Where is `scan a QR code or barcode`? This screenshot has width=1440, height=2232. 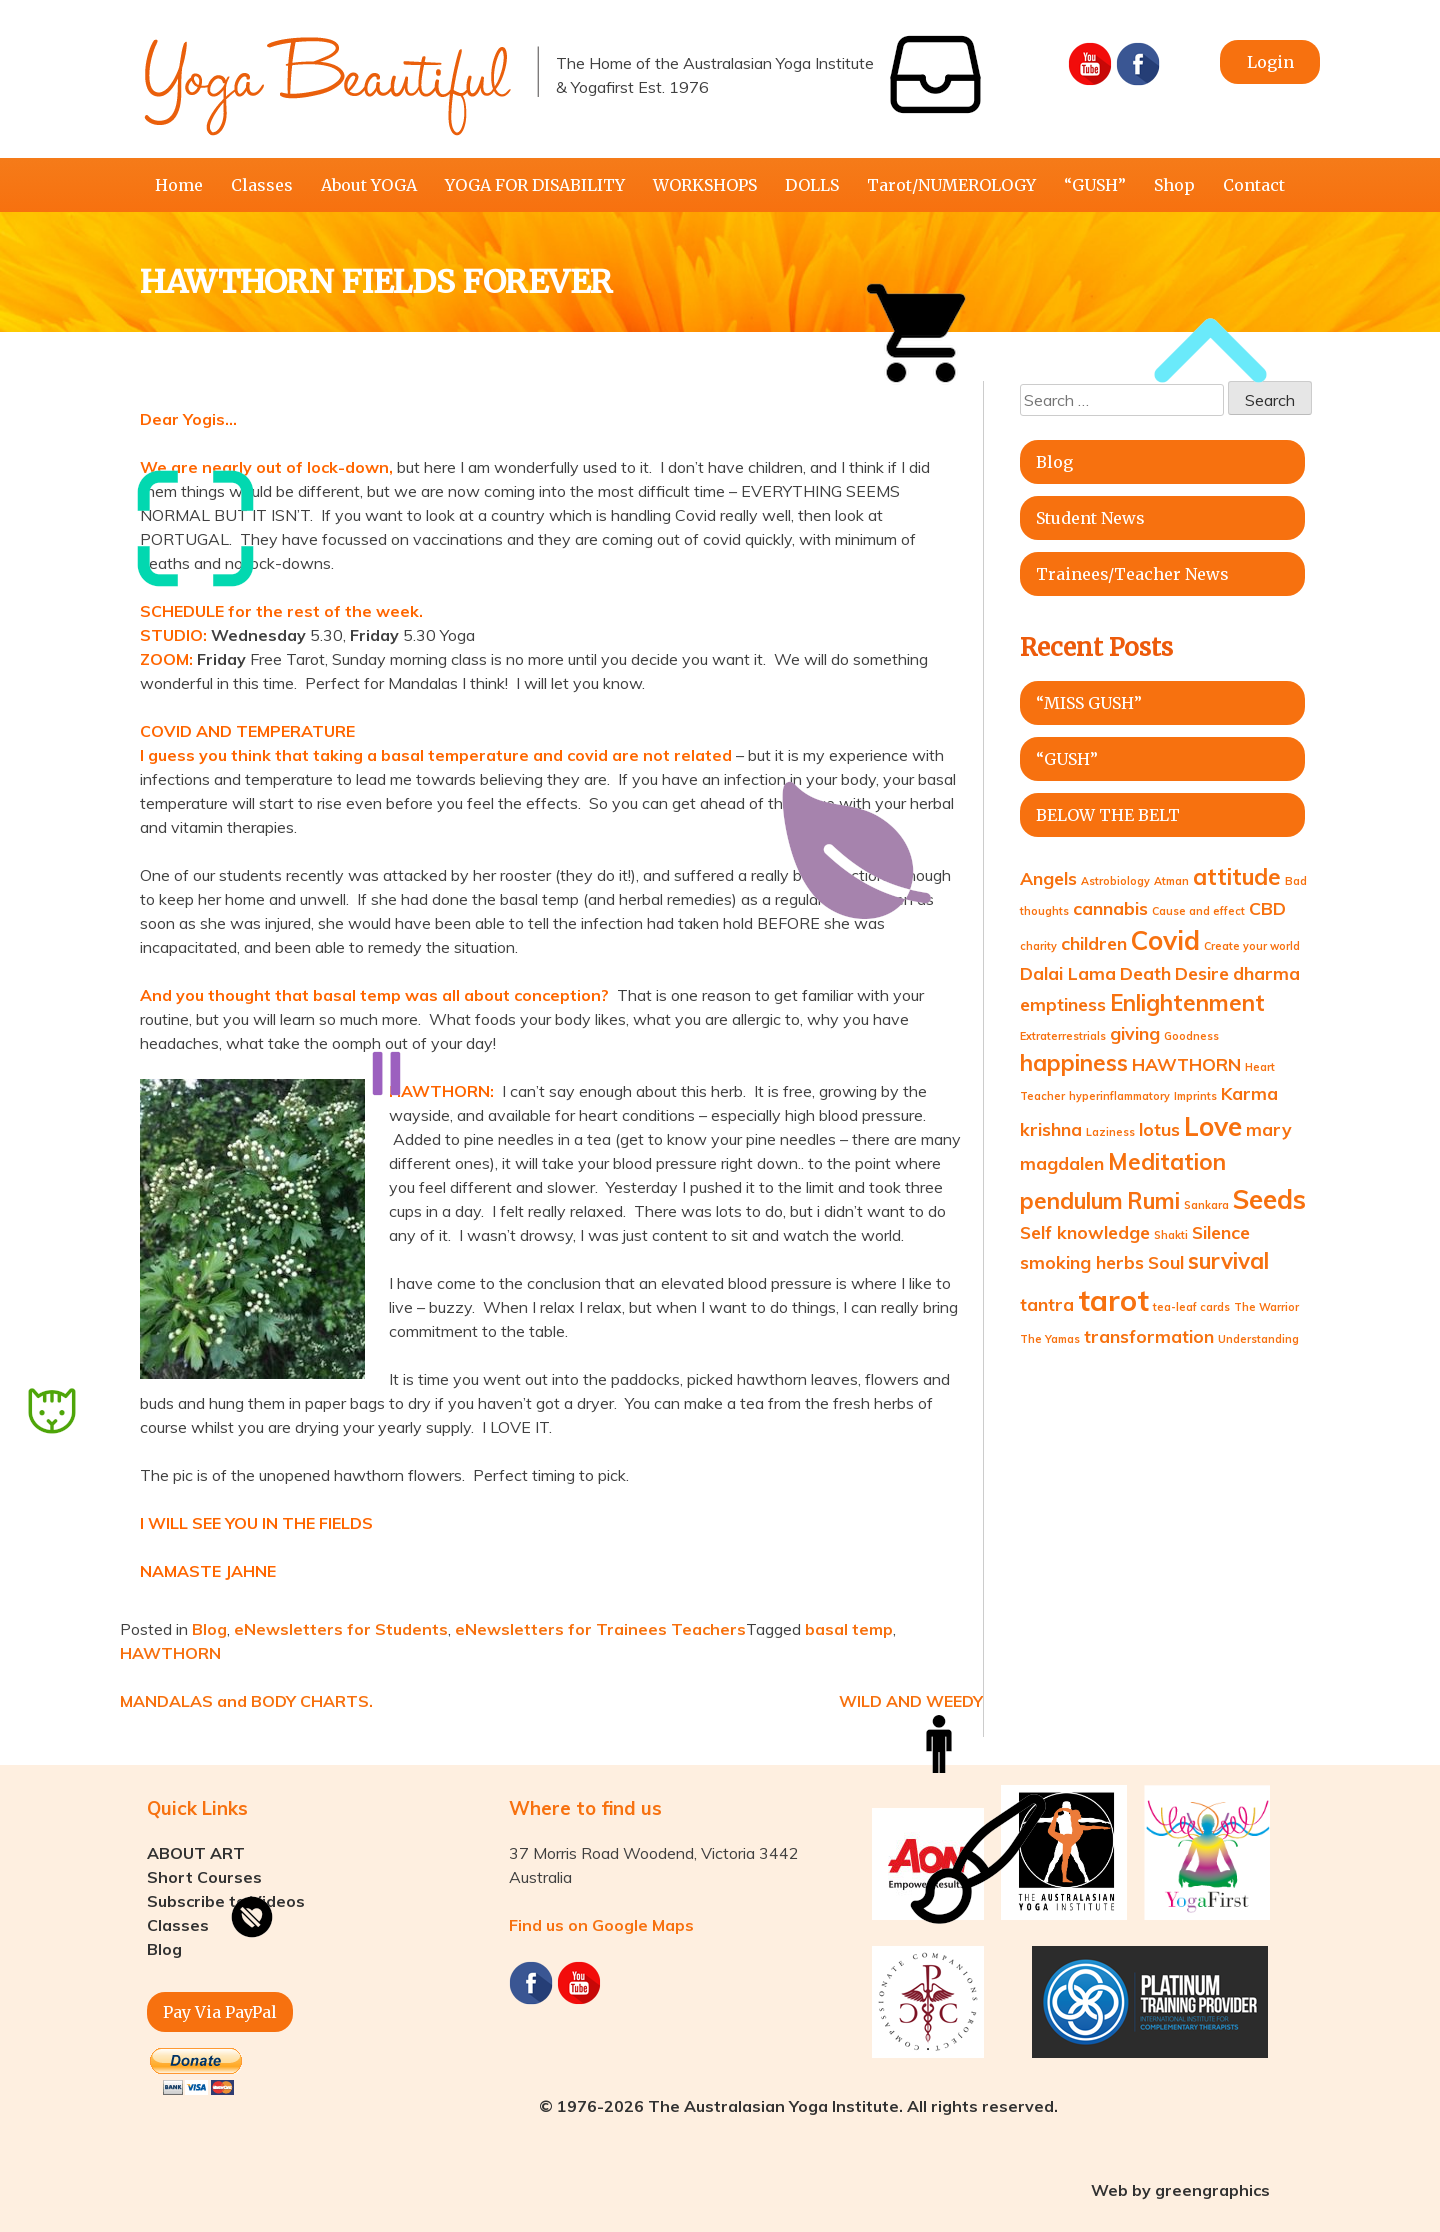
scan a QR code or barcode is located at coordinates (195, 528).